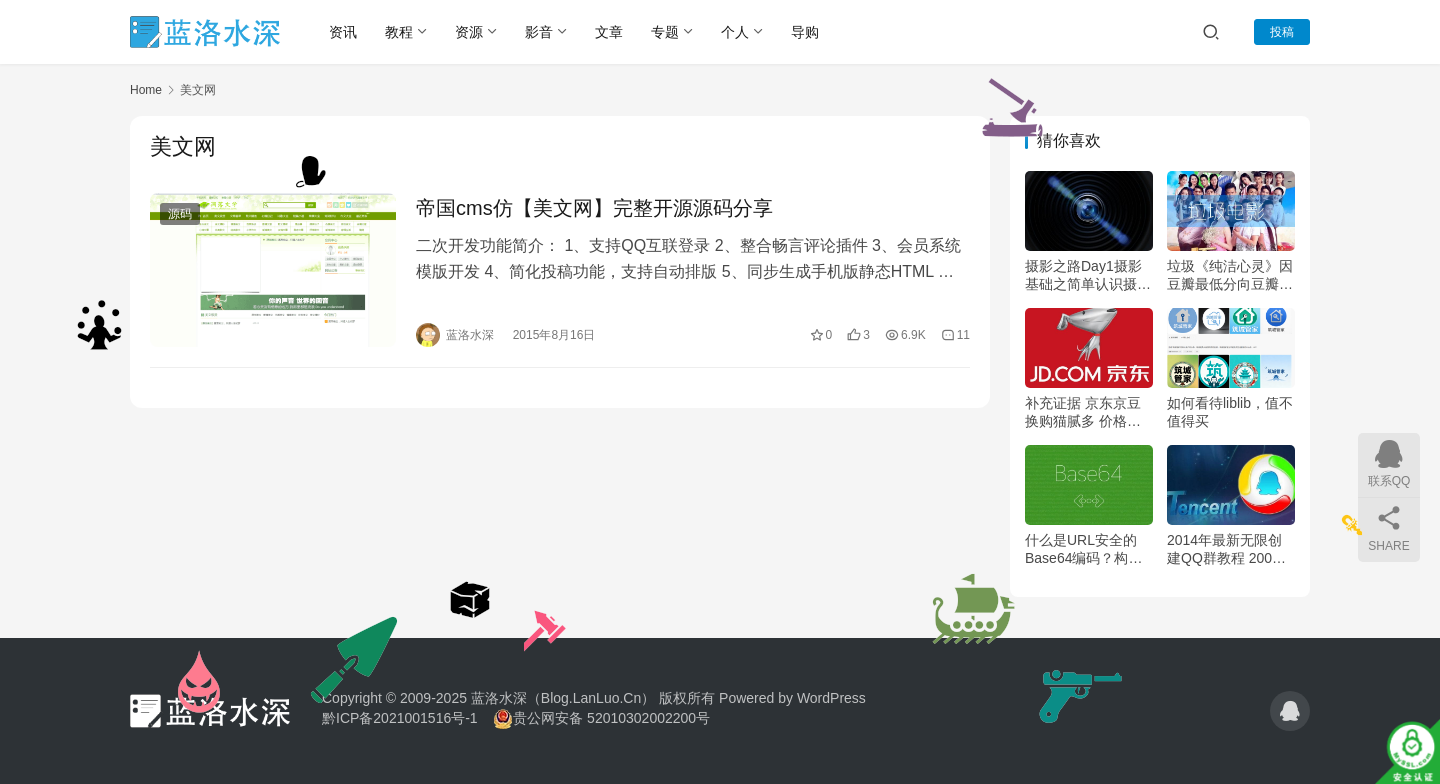  Describe the element at coordinates (470, 599) in the screenshot. I see `select stone block material for building` at that location.